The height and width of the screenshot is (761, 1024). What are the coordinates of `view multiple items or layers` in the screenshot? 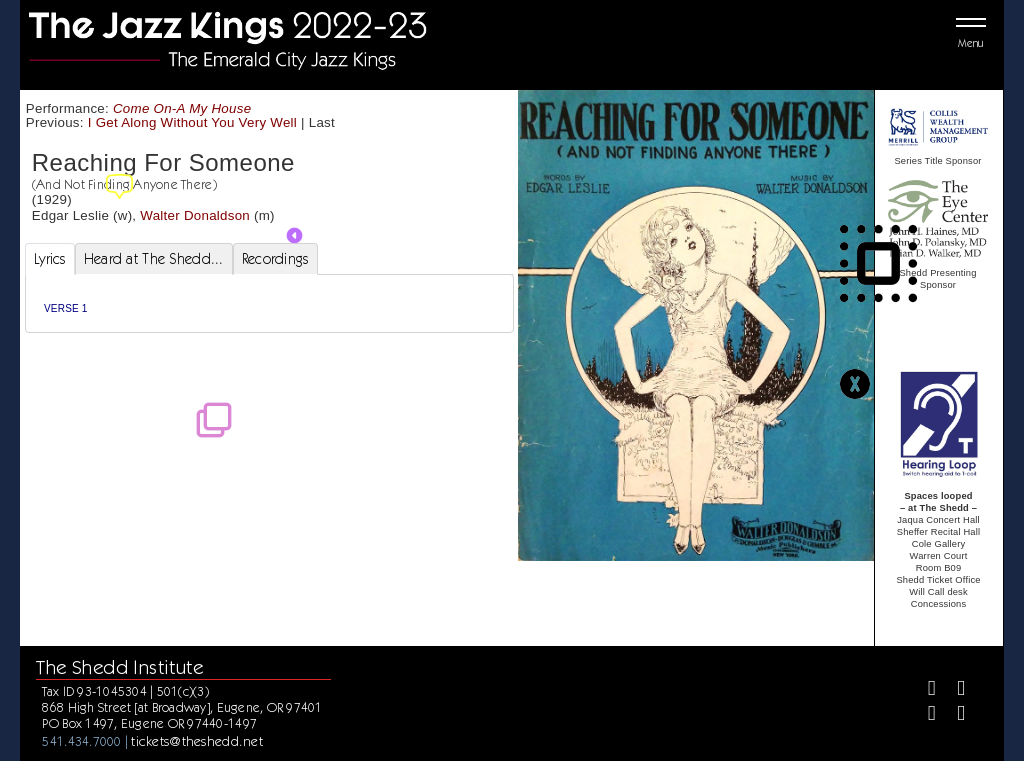 It's located at (214, 420).